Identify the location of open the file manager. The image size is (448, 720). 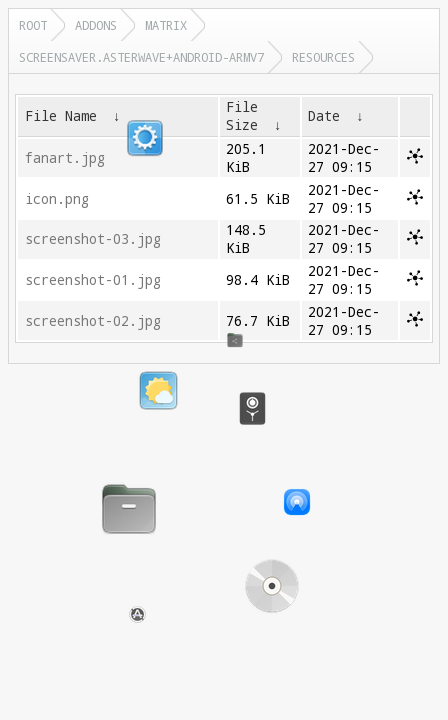
(129, 509).